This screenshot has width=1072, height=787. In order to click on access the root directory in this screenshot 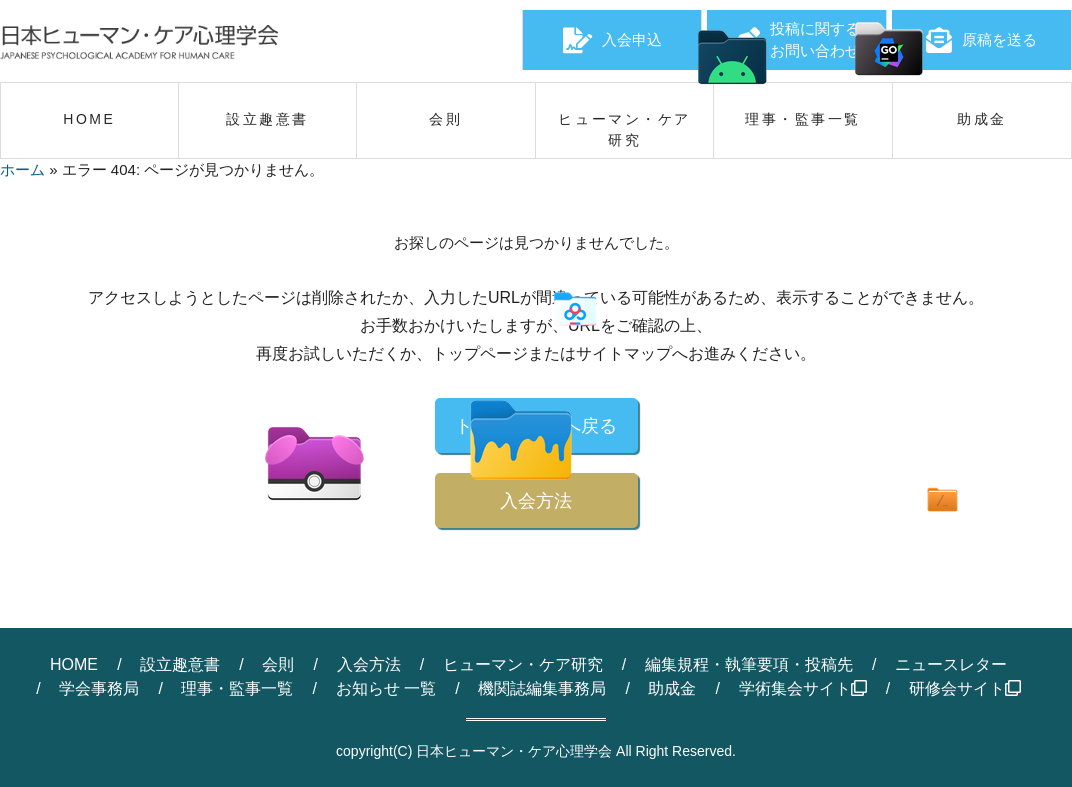, I will do `click(942, 499)`.